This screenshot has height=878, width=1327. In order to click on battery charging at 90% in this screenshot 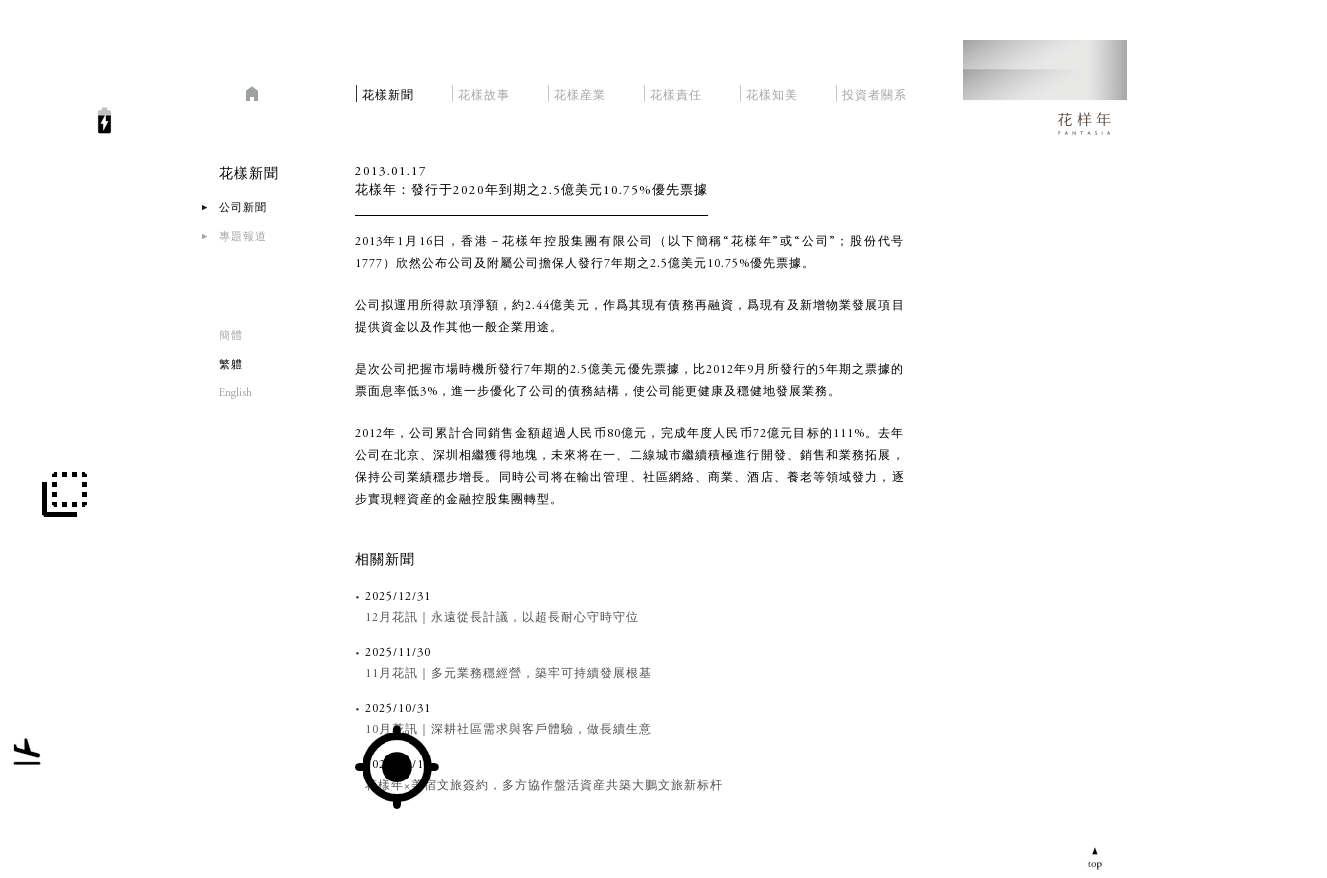, I will do `click(104, 120)`.